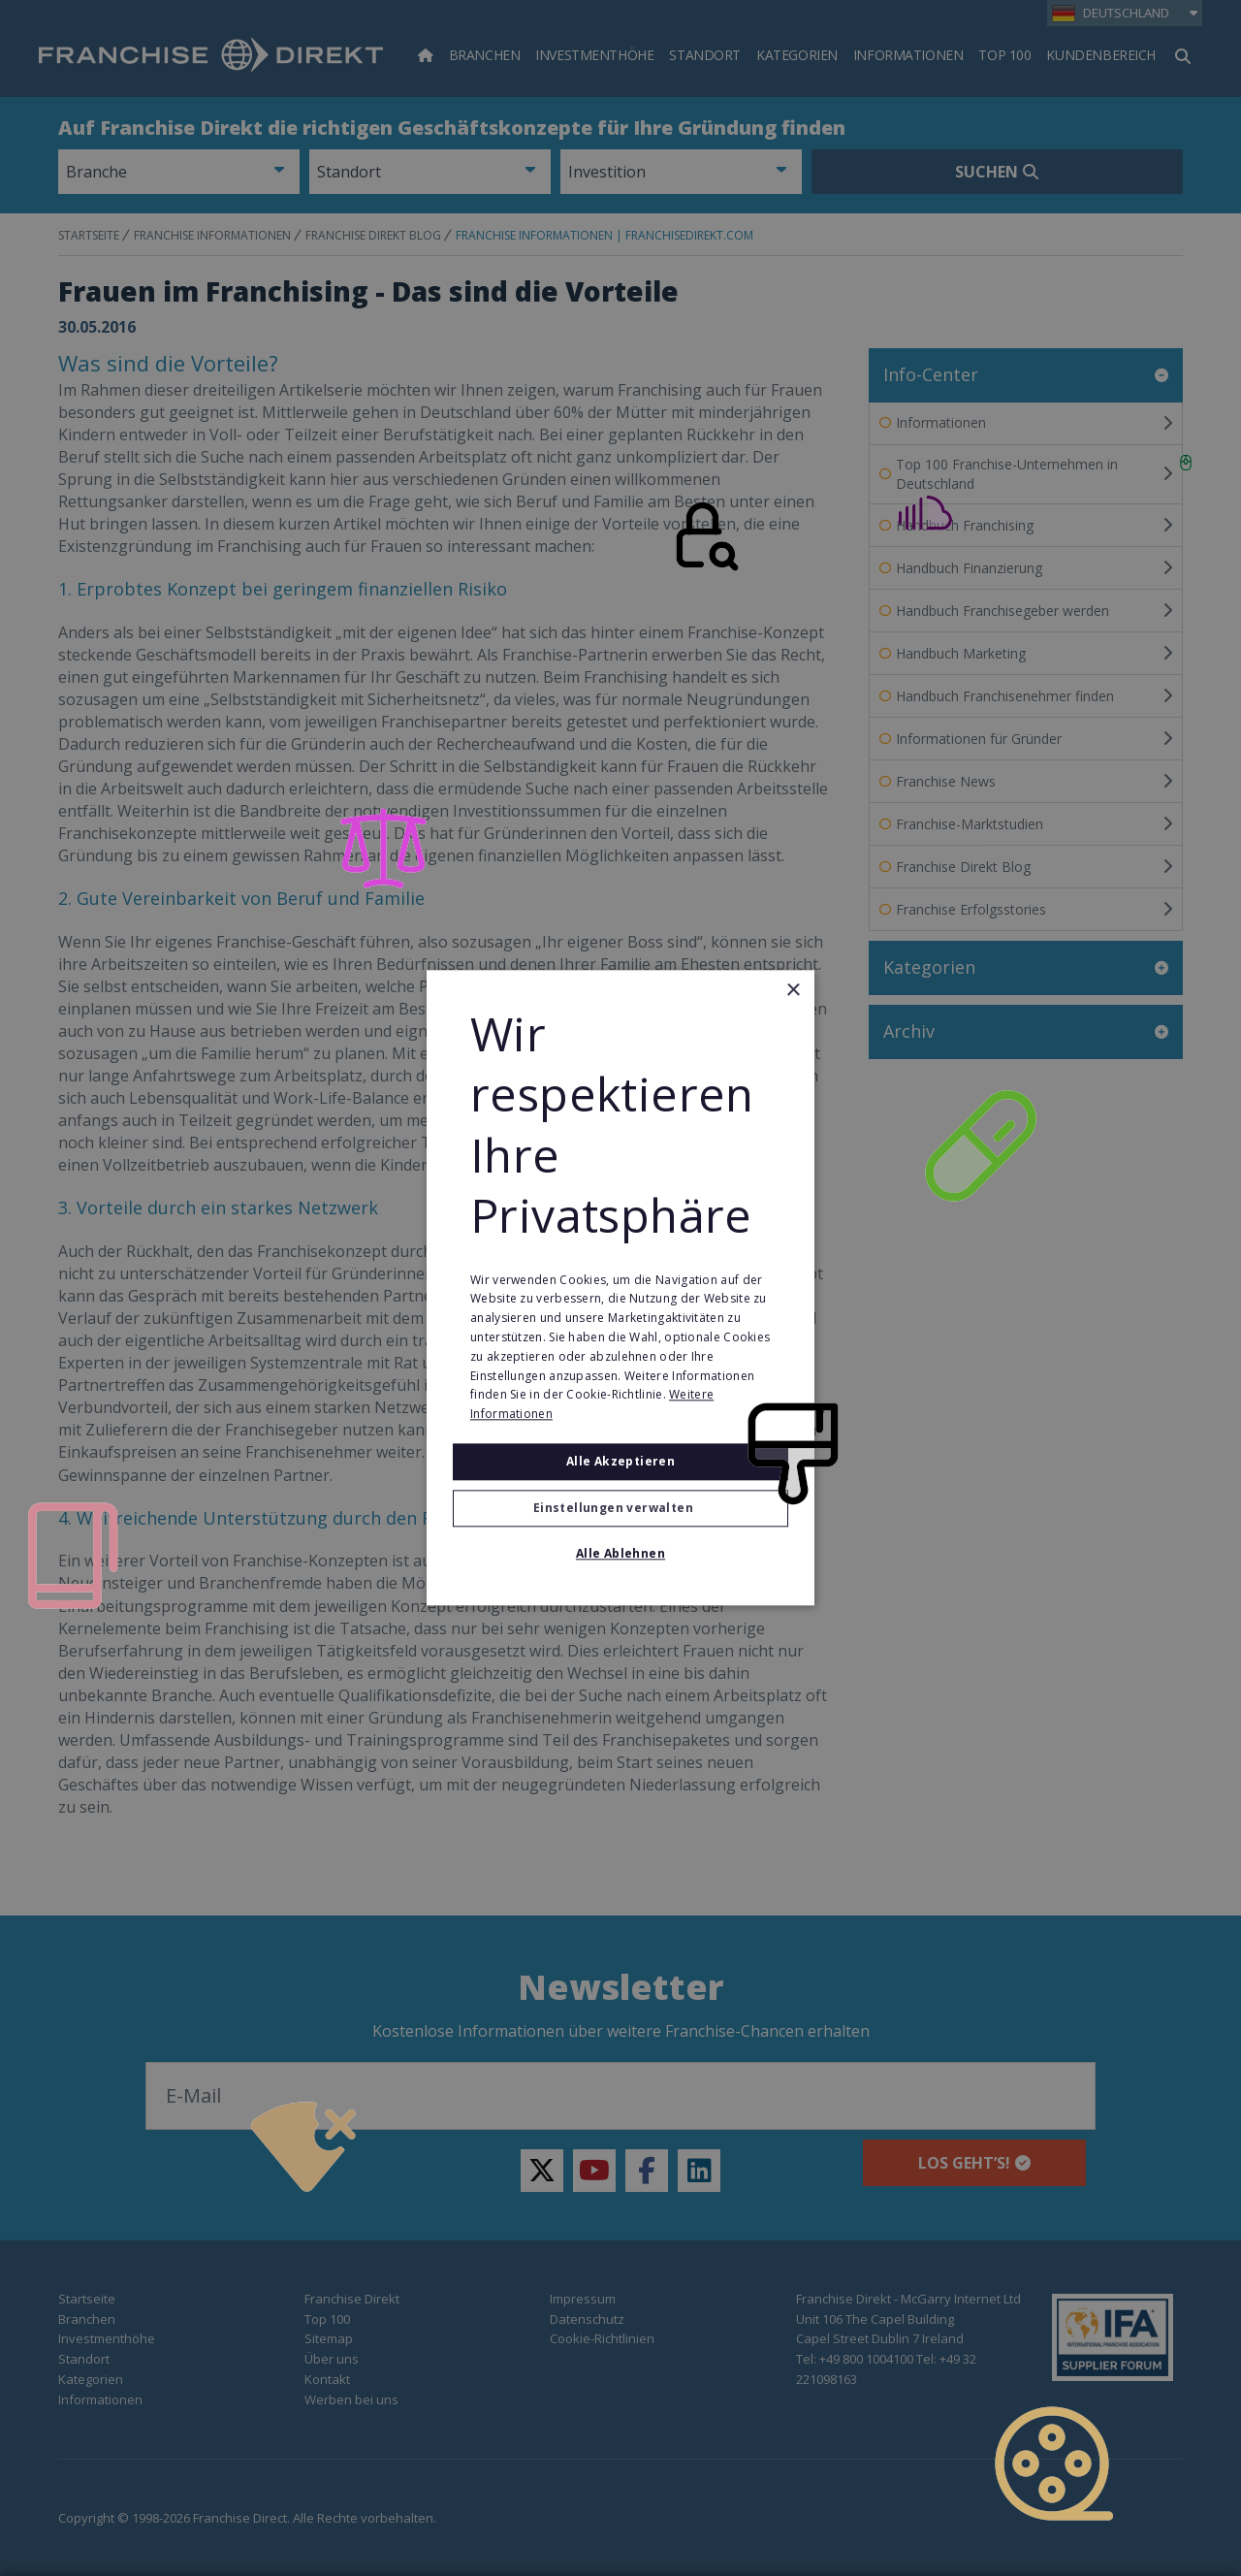  I want to click on search for locked or encrypted files, so click(702, 534).